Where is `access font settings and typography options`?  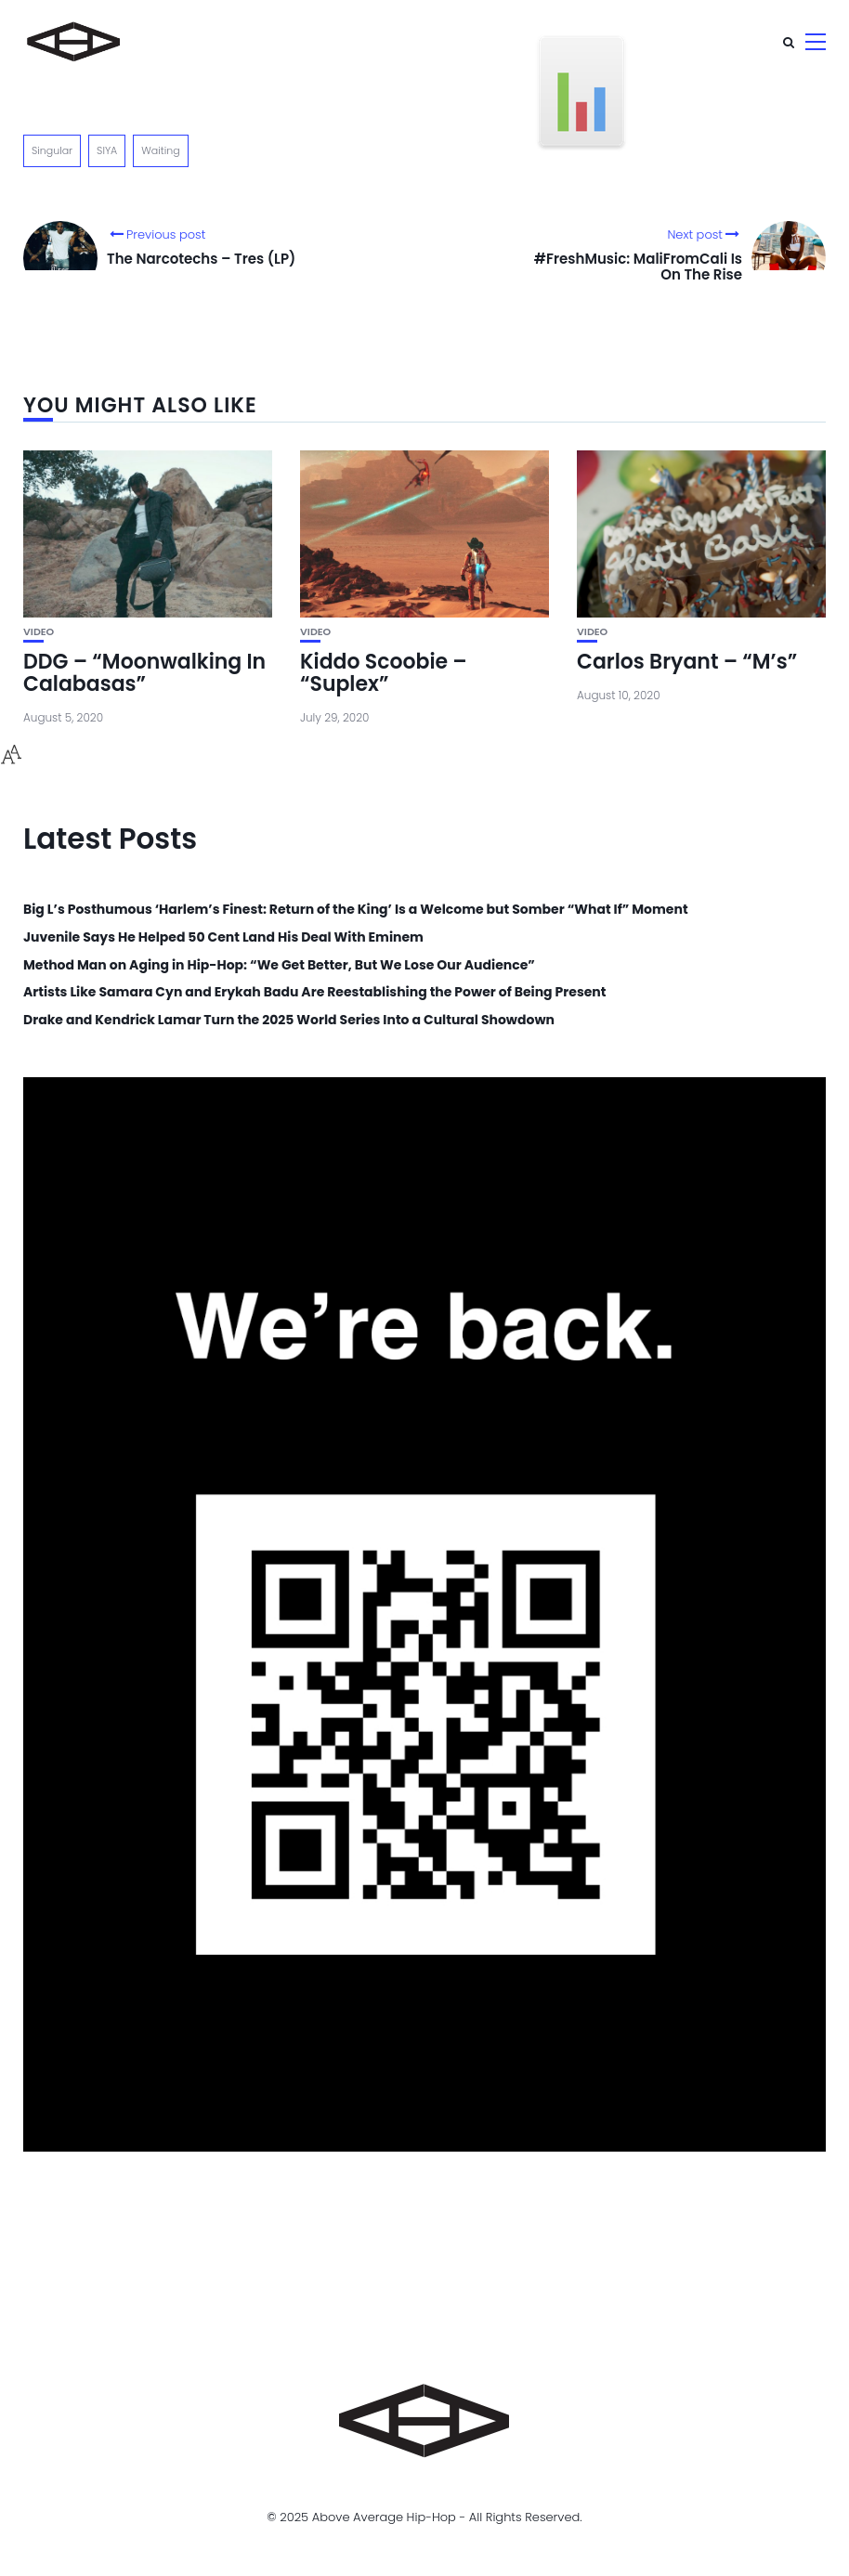
access font settings and typography options is located at coordinates (11, 755).